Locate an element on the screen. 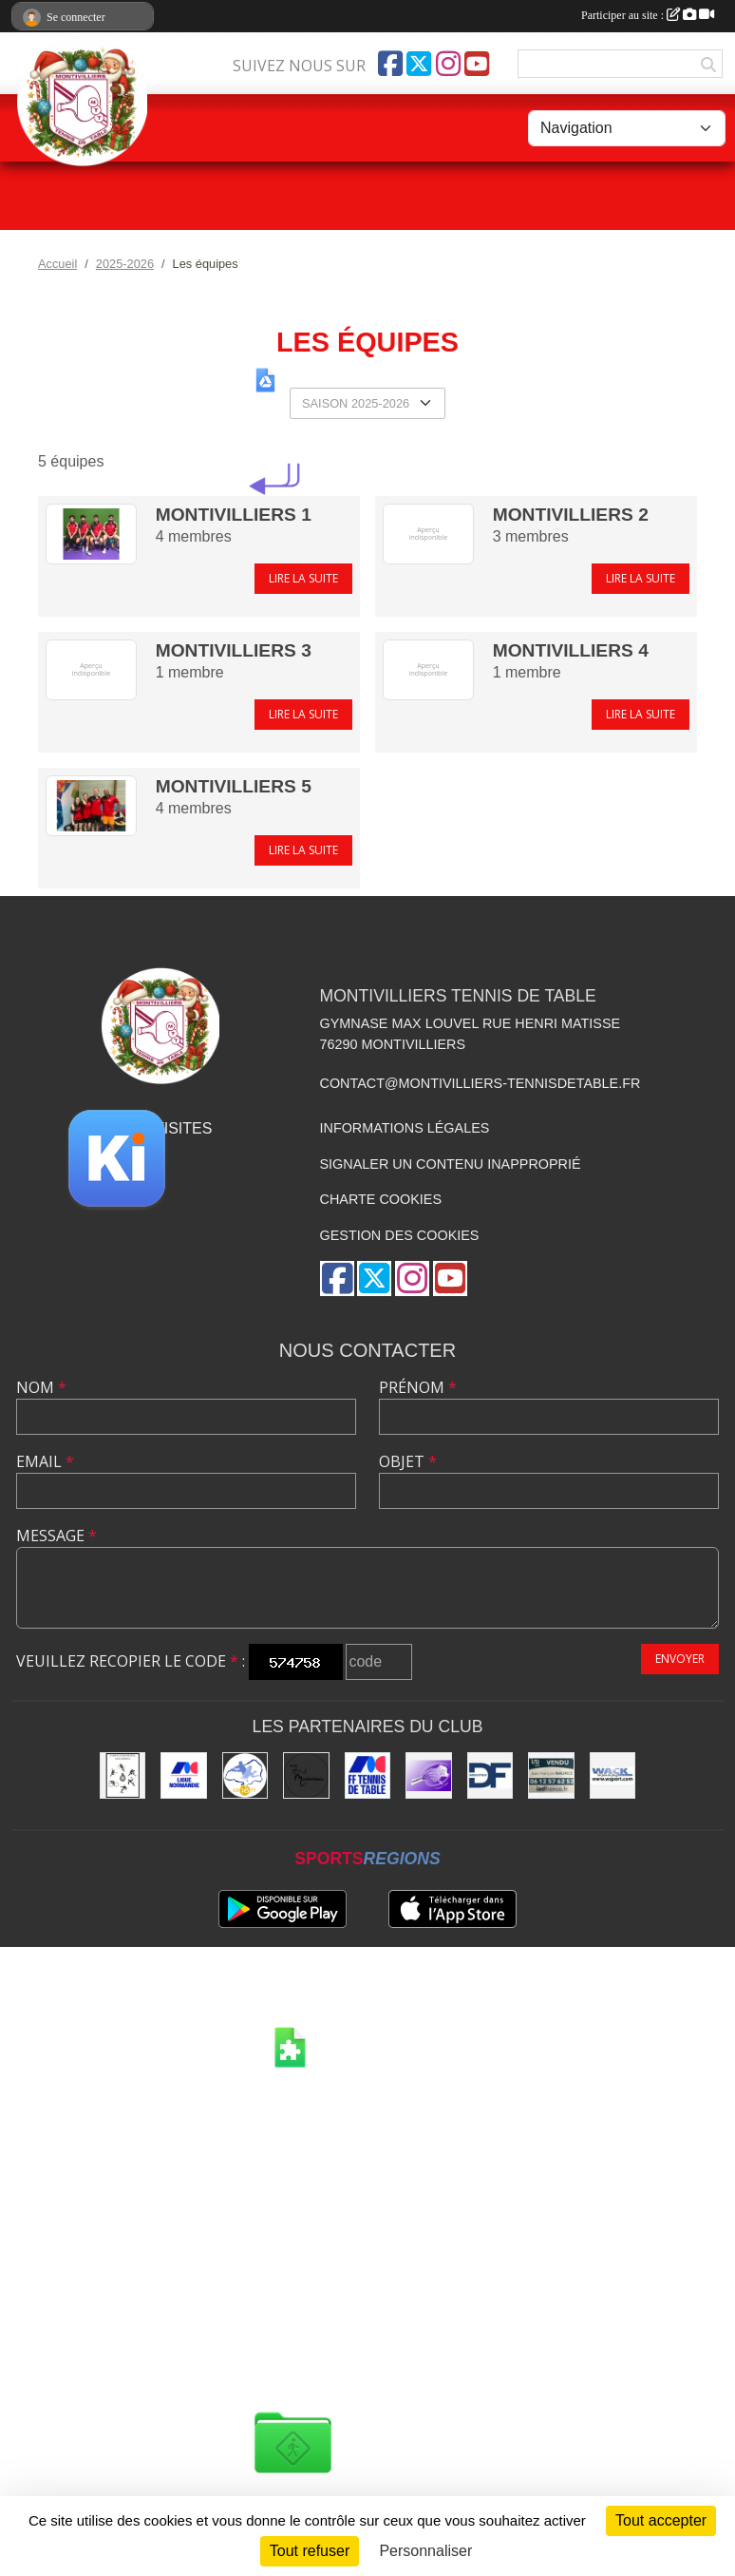 This screenshot has width=735, height=2576. reply to all recipients of an email is located at coordinates (273, 479).